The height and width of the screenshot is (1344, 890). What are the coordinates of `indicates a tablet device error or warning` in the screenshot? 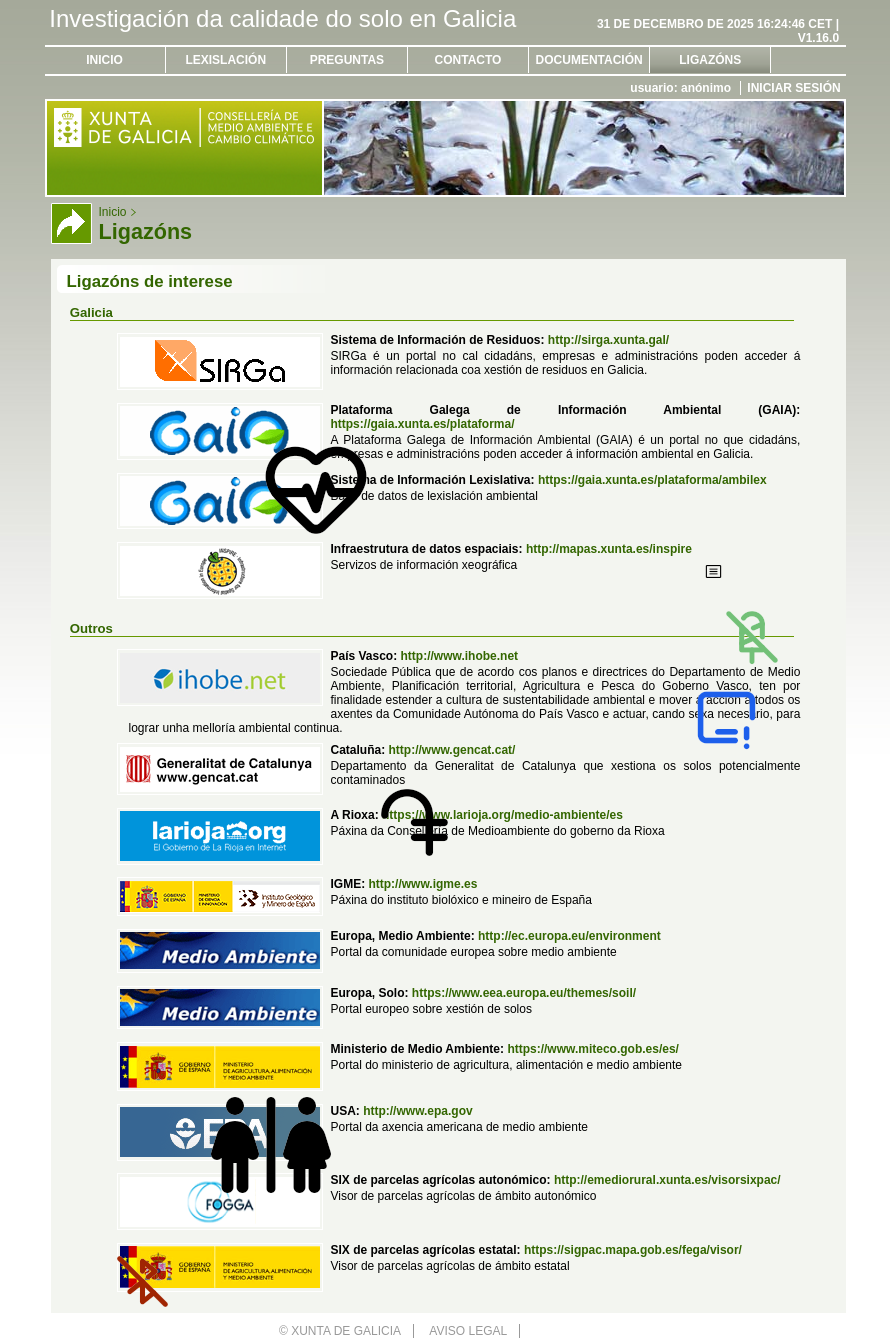 It's located at (726, 717).